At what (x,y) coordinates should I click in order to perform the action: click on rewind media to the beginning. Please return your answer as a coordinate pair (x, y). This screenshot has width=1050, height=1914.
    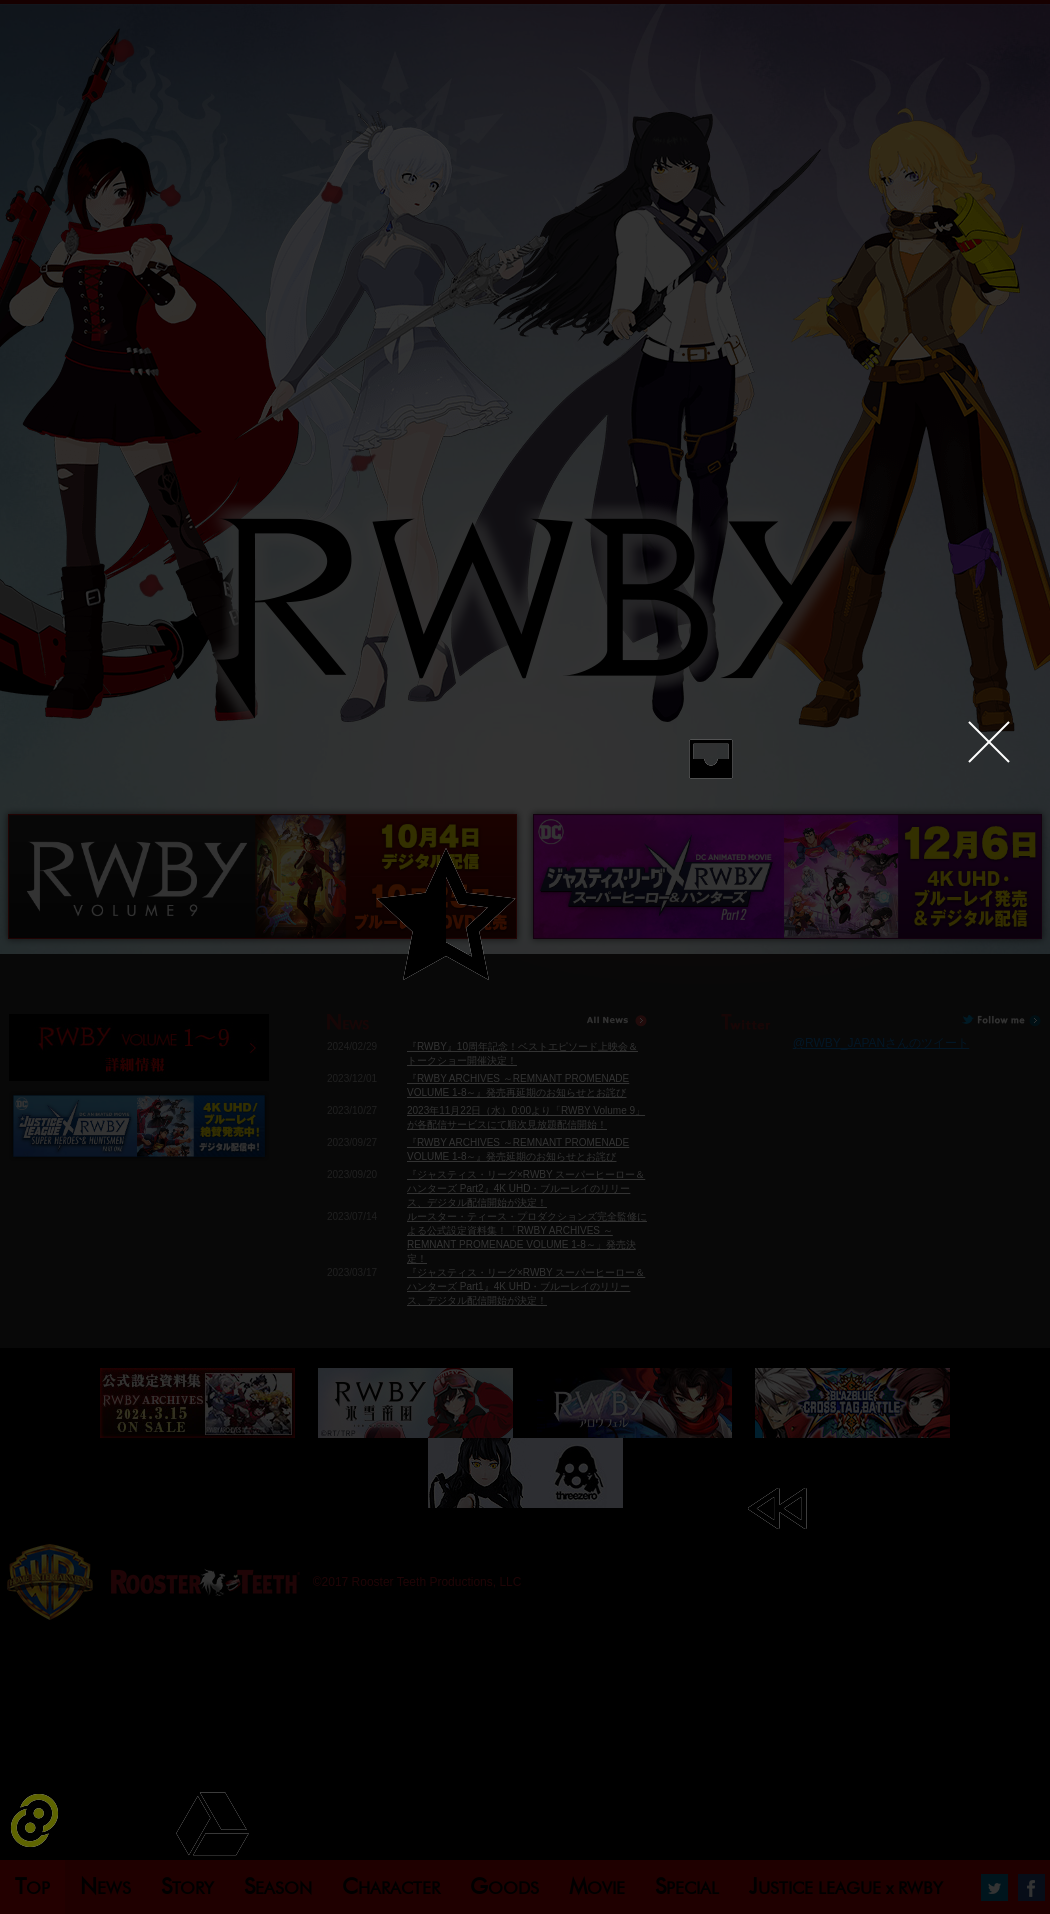
    Looking at the image, I should click on (779, 1508).